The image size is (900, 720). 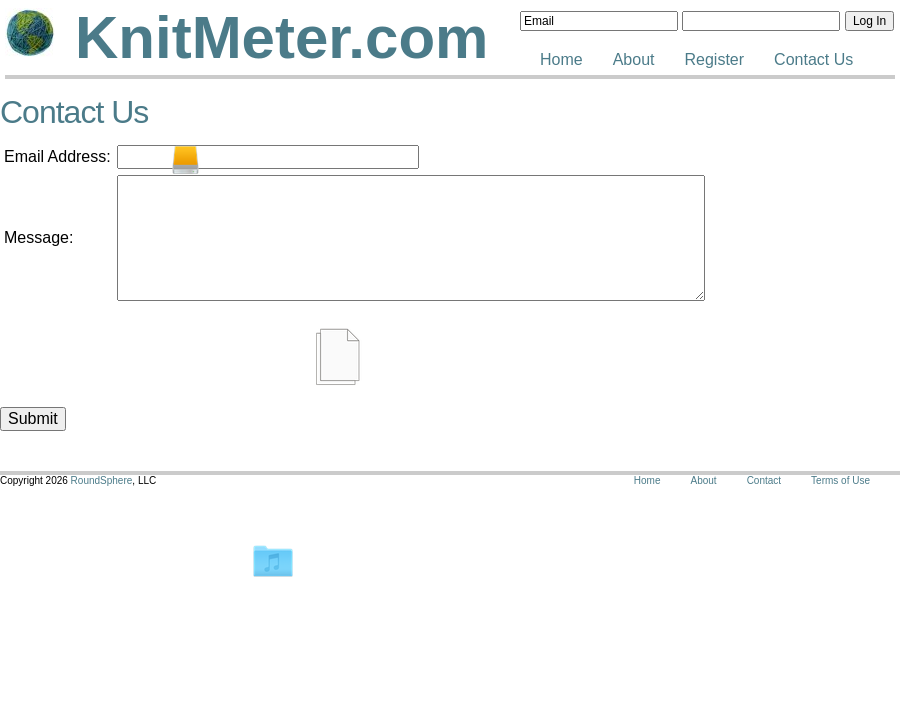 What do you see at coordinates (185, 160) in the screenshot?
I see `access external storage drives` at bounding box center [185, 160].